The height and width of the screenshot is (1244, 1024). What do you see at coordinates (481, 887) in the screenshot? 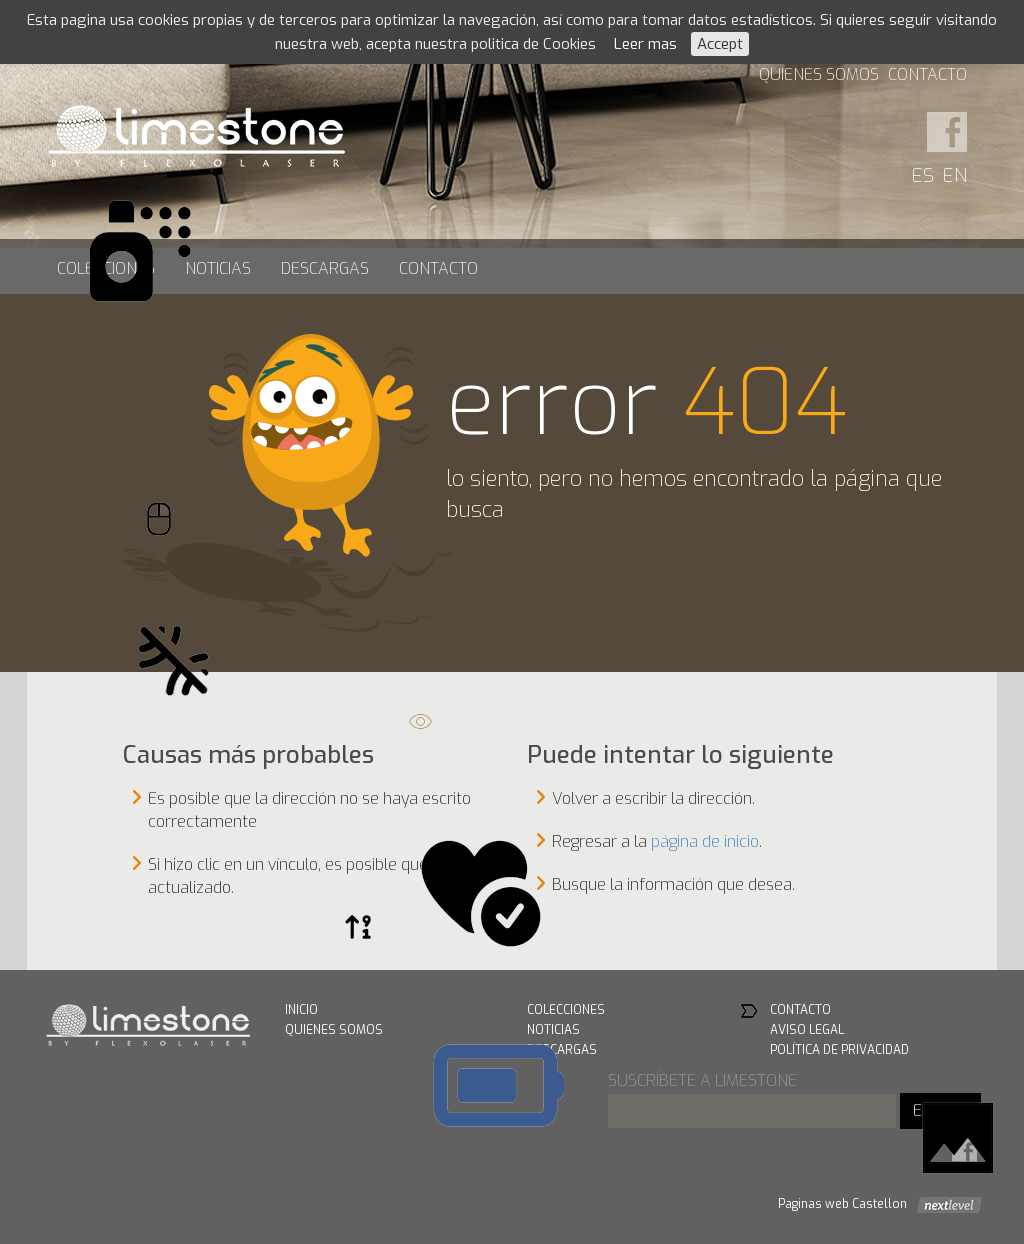
I see `item added to favorites successfully` at bounding box center [481, 887].